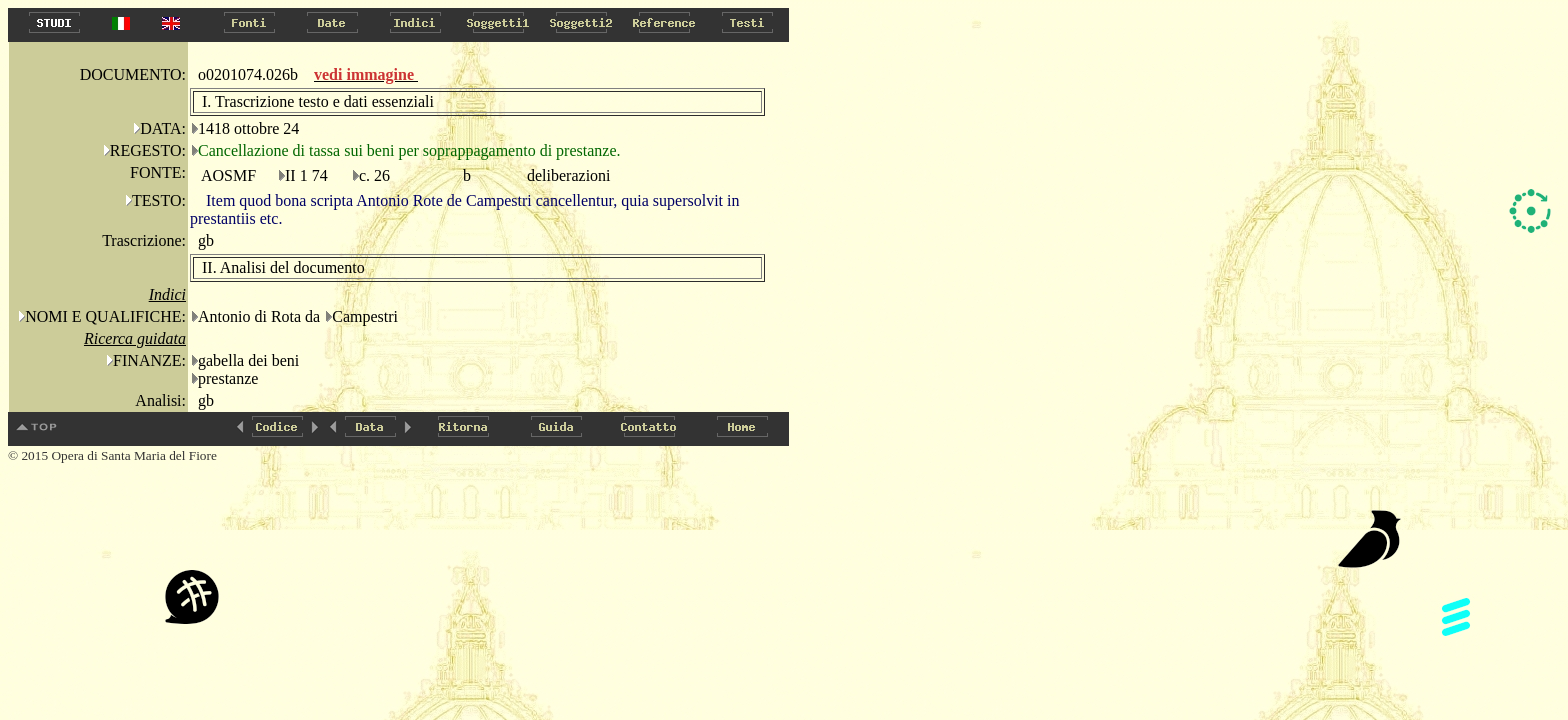 Image resolution: width=1568 pixels, height=720 pixels. What do you see at coordinates (1369, 537) in the screenshot?
I see `open yuque documentation platform` at bounding box center [1369, 537].